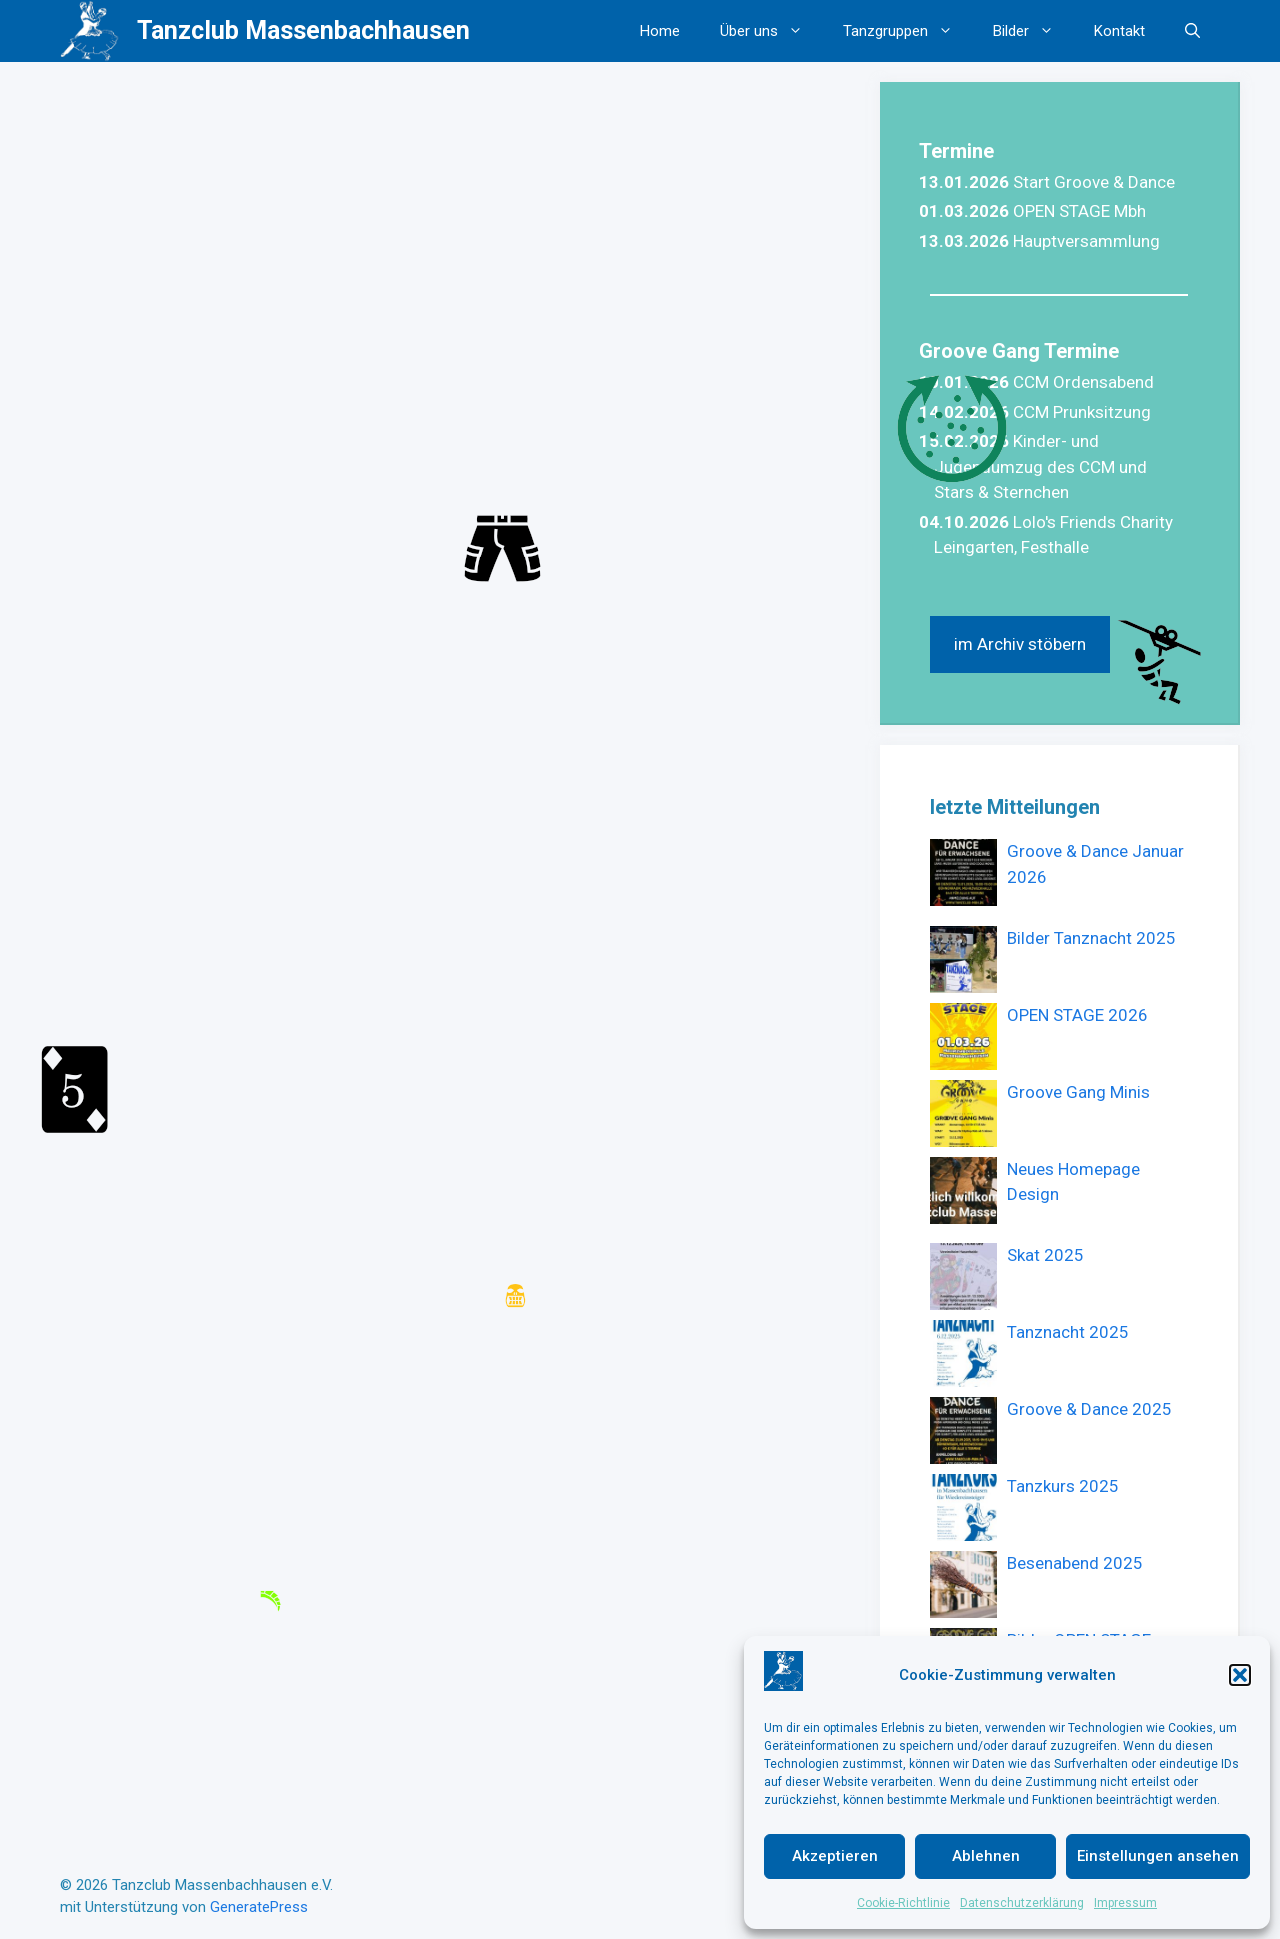 This screenshot has height=1939, width=1280. Describe the element at coordinates (1156, 664) in the screenshot. I see `flying fox or zipline activity icon` at that location.